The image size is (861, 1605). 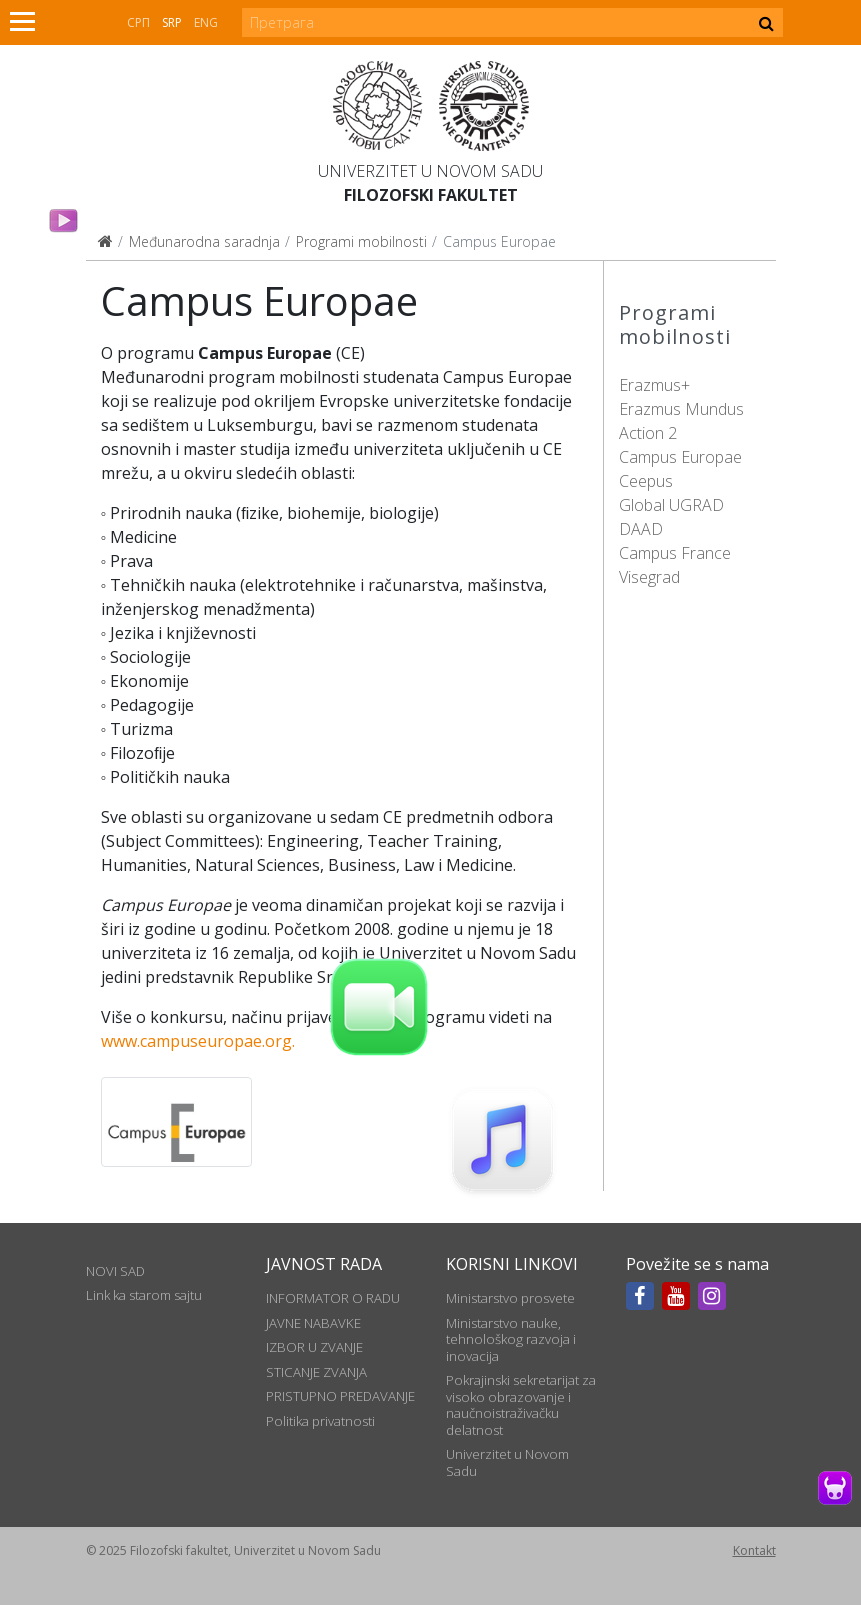 What do you see at coordinates (502, 1140) in the screenshot?
I see `open cantata music player` at bounding box center [502, 1140].